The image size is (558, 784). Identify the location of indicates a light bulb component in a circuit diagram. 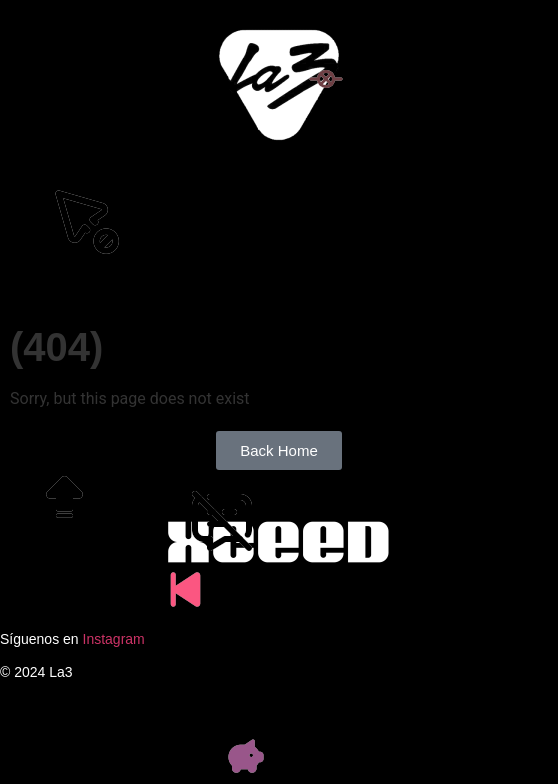
(326, 79).